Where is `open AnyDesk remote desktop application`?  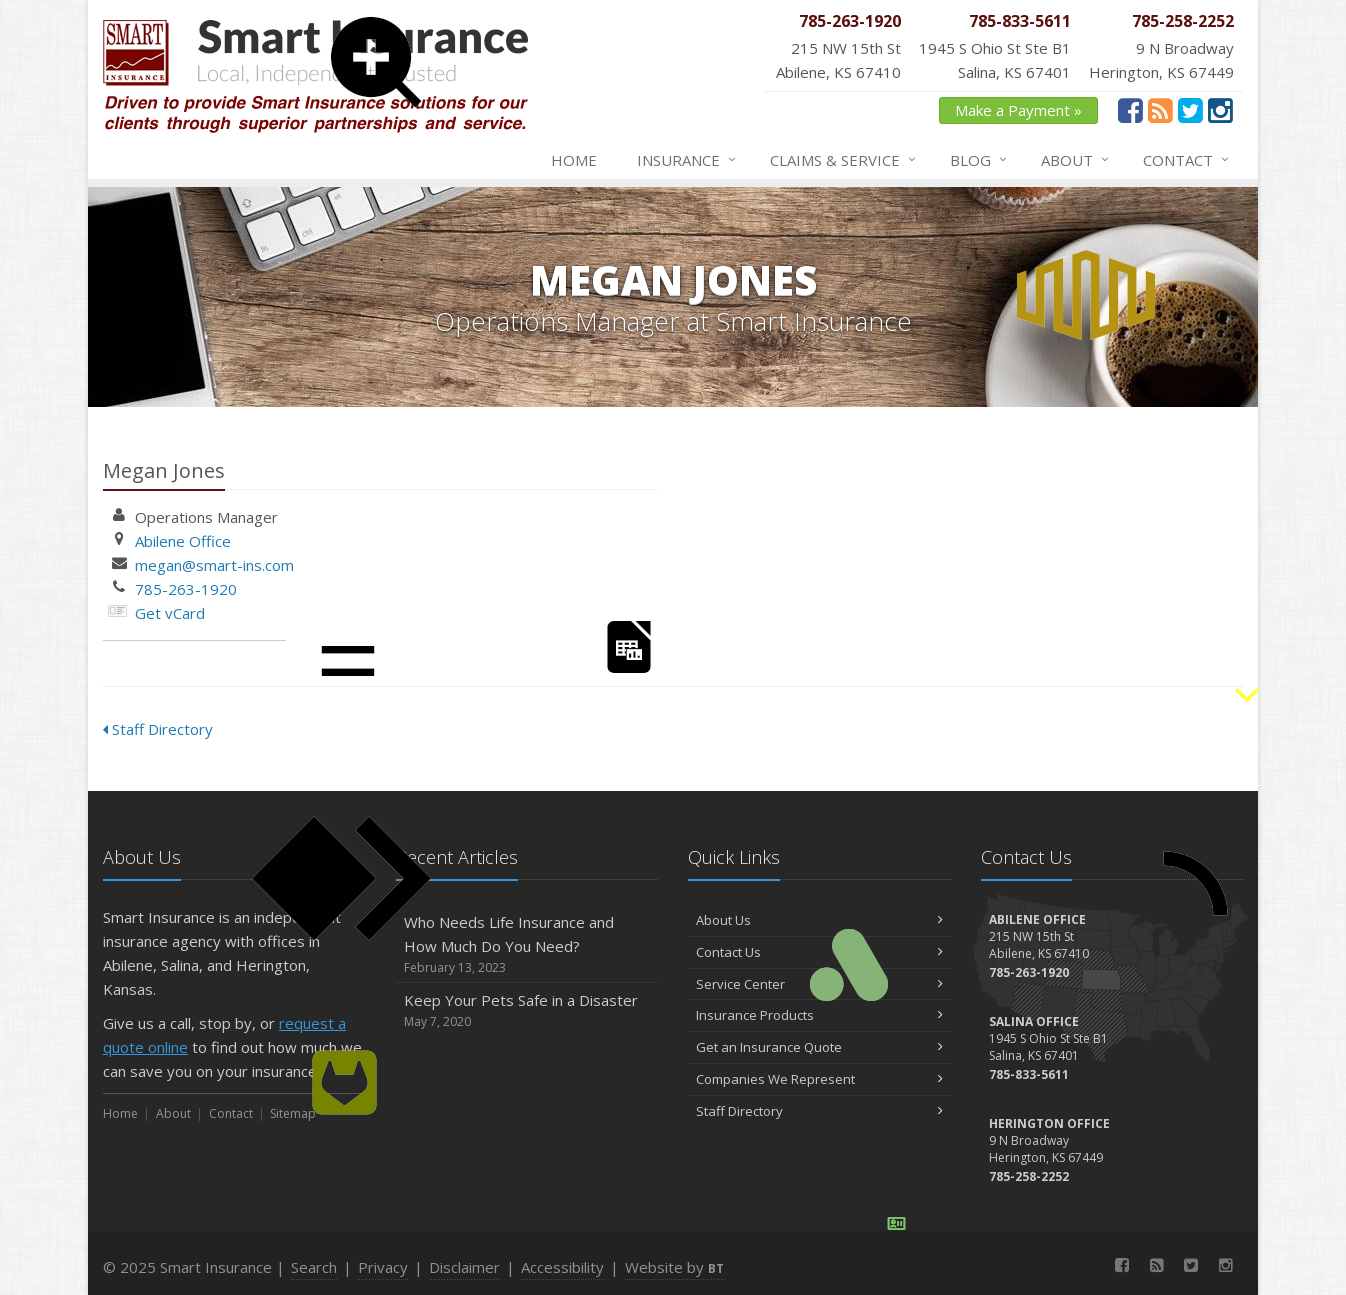 open AnyDesk remote desktop application is located at coordinates (341, 878).